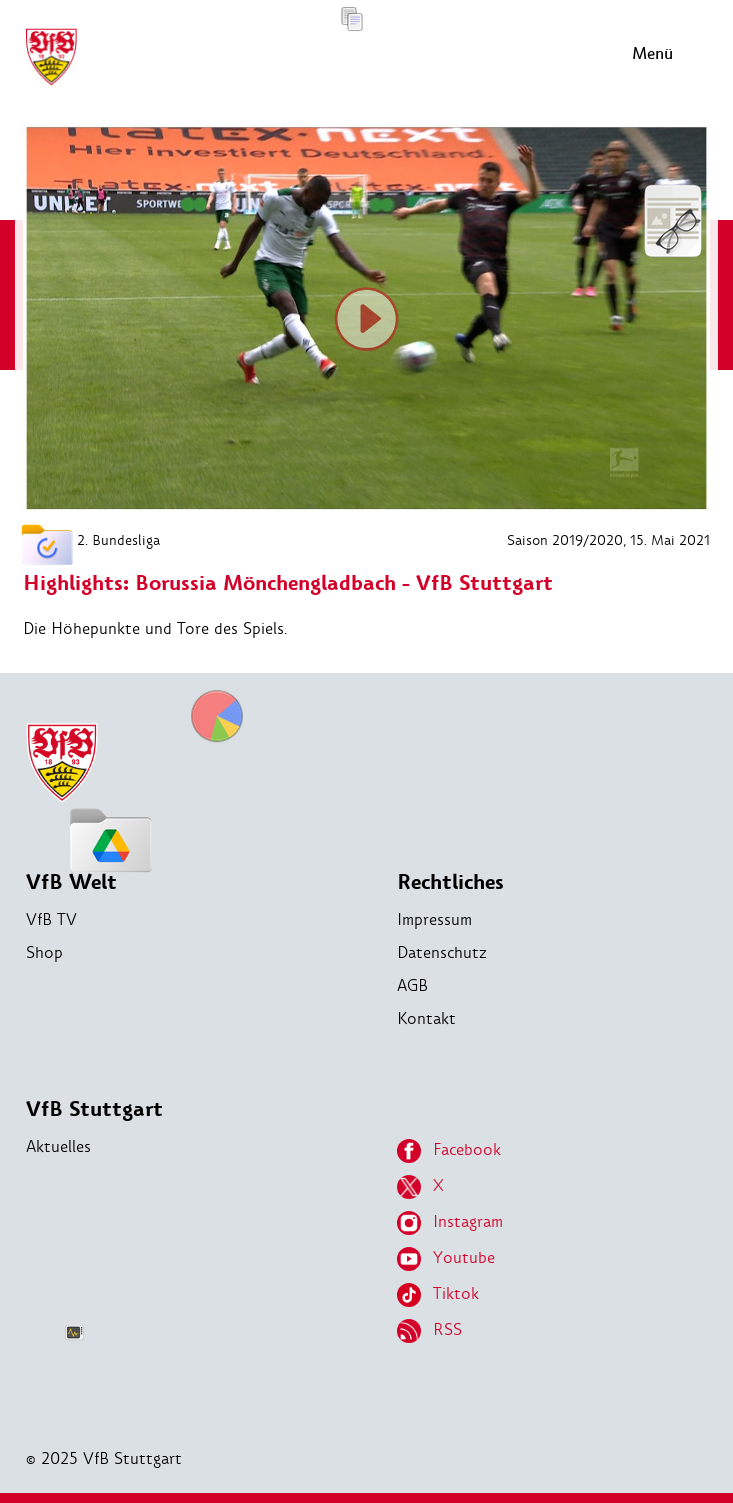 This screenshot has width=733, height=1503. What do you see at coordinates (217, 716) in the screenshot?
I see `open disk usage analyzer` at bounding box center [217, 716].